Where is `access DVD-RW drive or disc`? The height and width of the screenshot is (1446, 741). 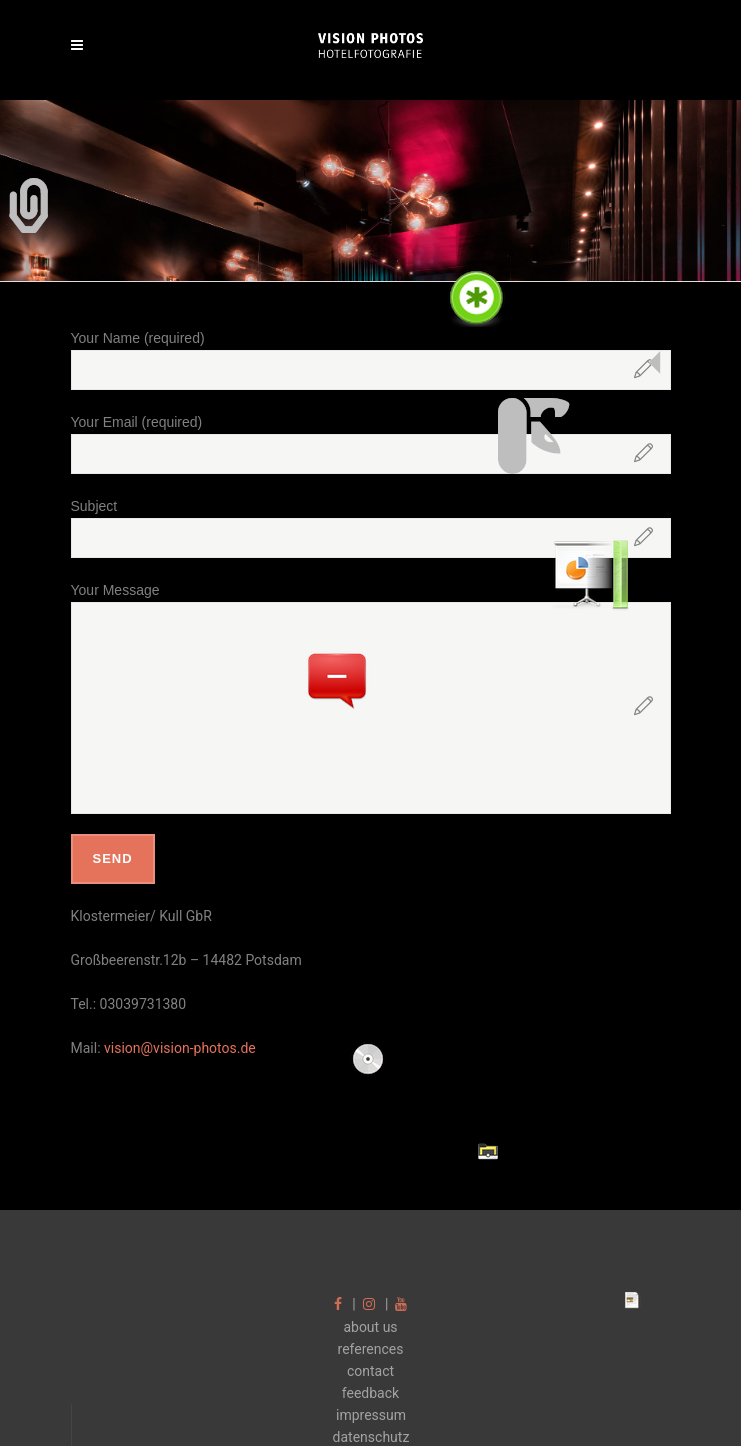
access DVD-RW drive or disc is located at coordinates (368, 1059).